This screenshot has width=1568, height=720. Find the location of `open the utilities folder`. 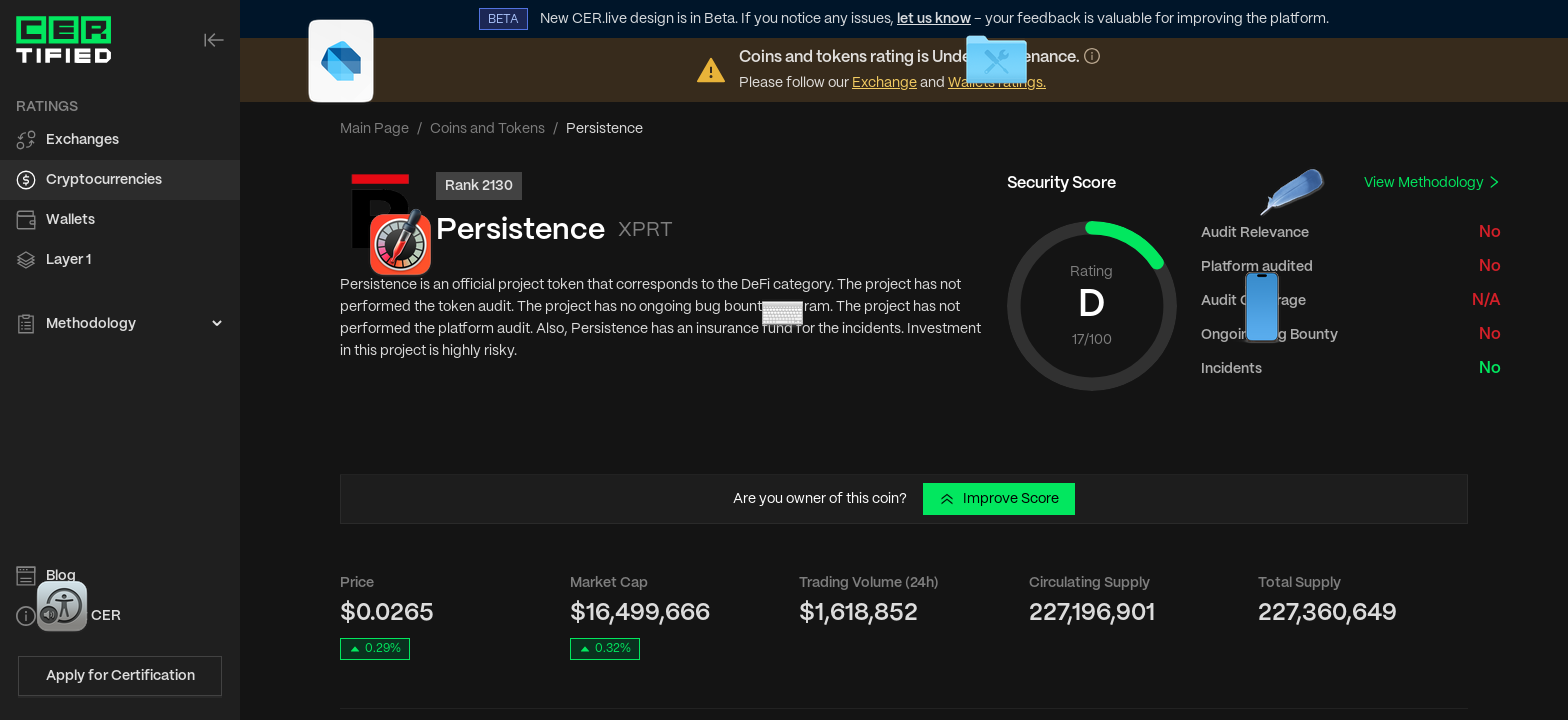

open the utilities folder is located at coordinates (996, 59).